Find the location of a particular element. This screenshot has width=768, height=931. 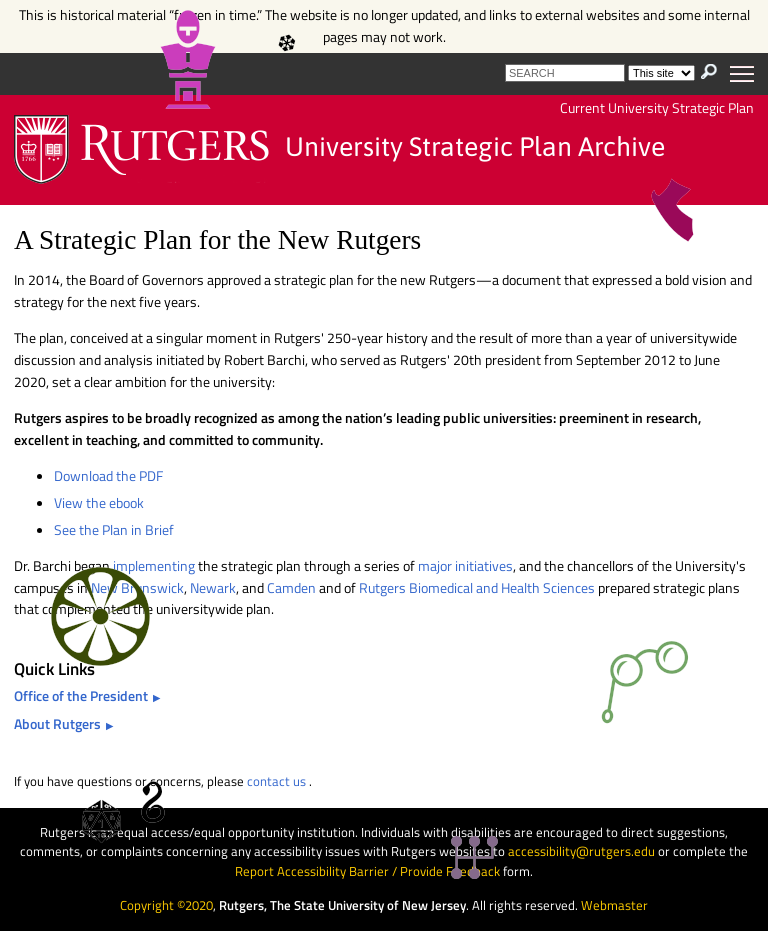

select manual transmission mode is located at coordinates (474, 857).